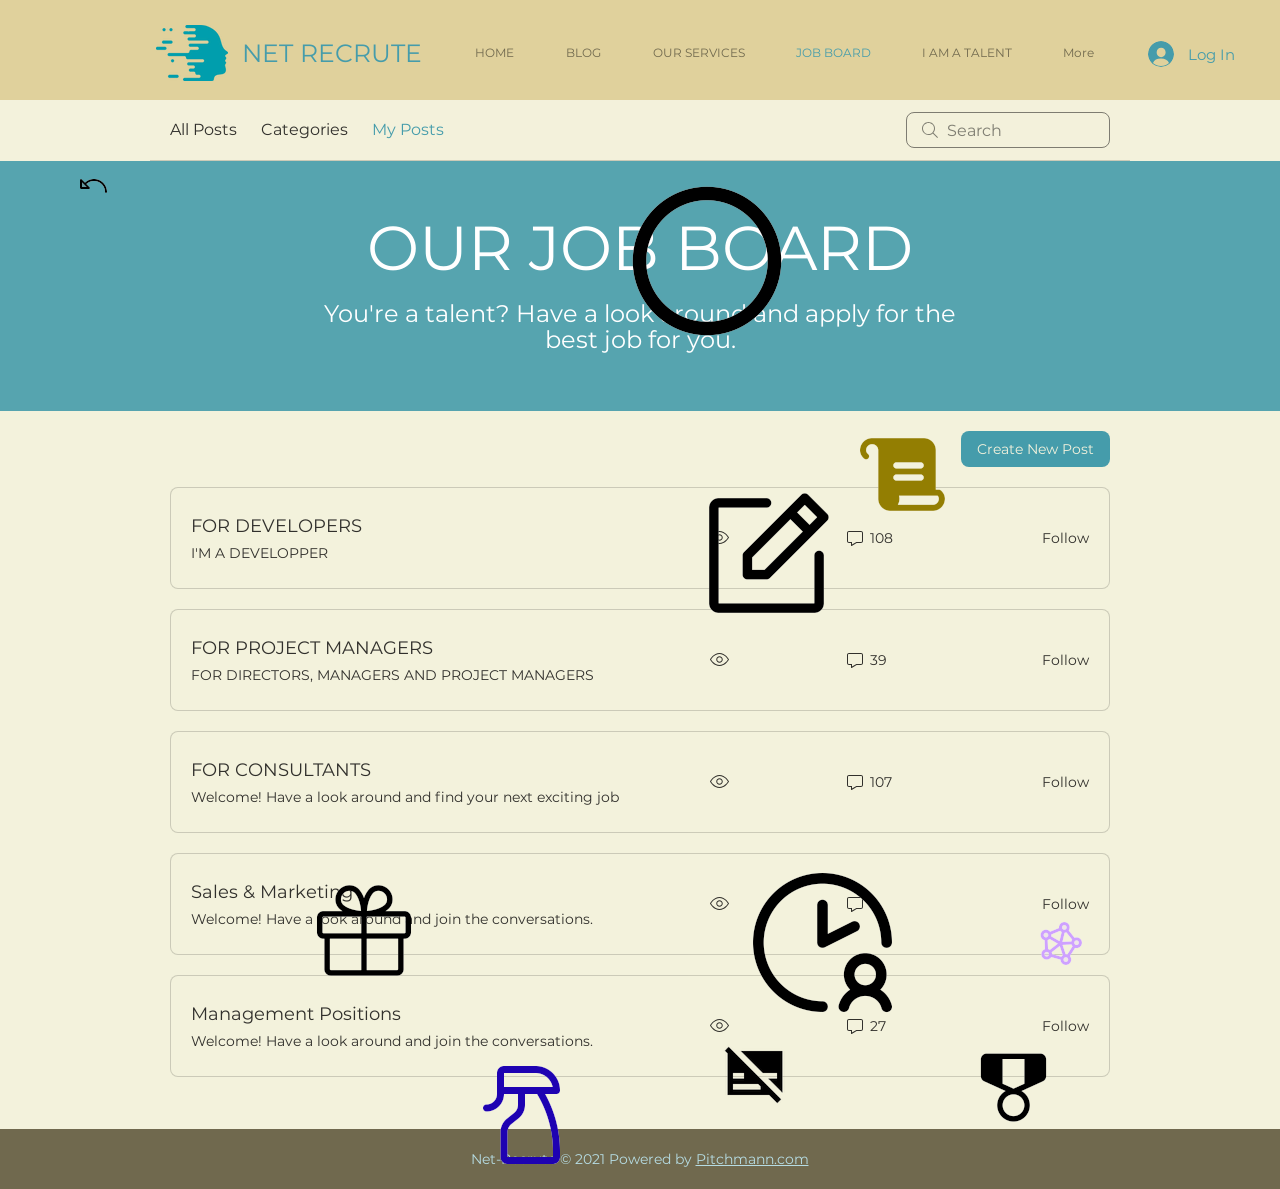 The image size is (1280, 1189). What do you see at coordinates (755, 1073) in the screenshot?
I see `turn off subtitles or closed captions` at bounding box center [755, 1073].